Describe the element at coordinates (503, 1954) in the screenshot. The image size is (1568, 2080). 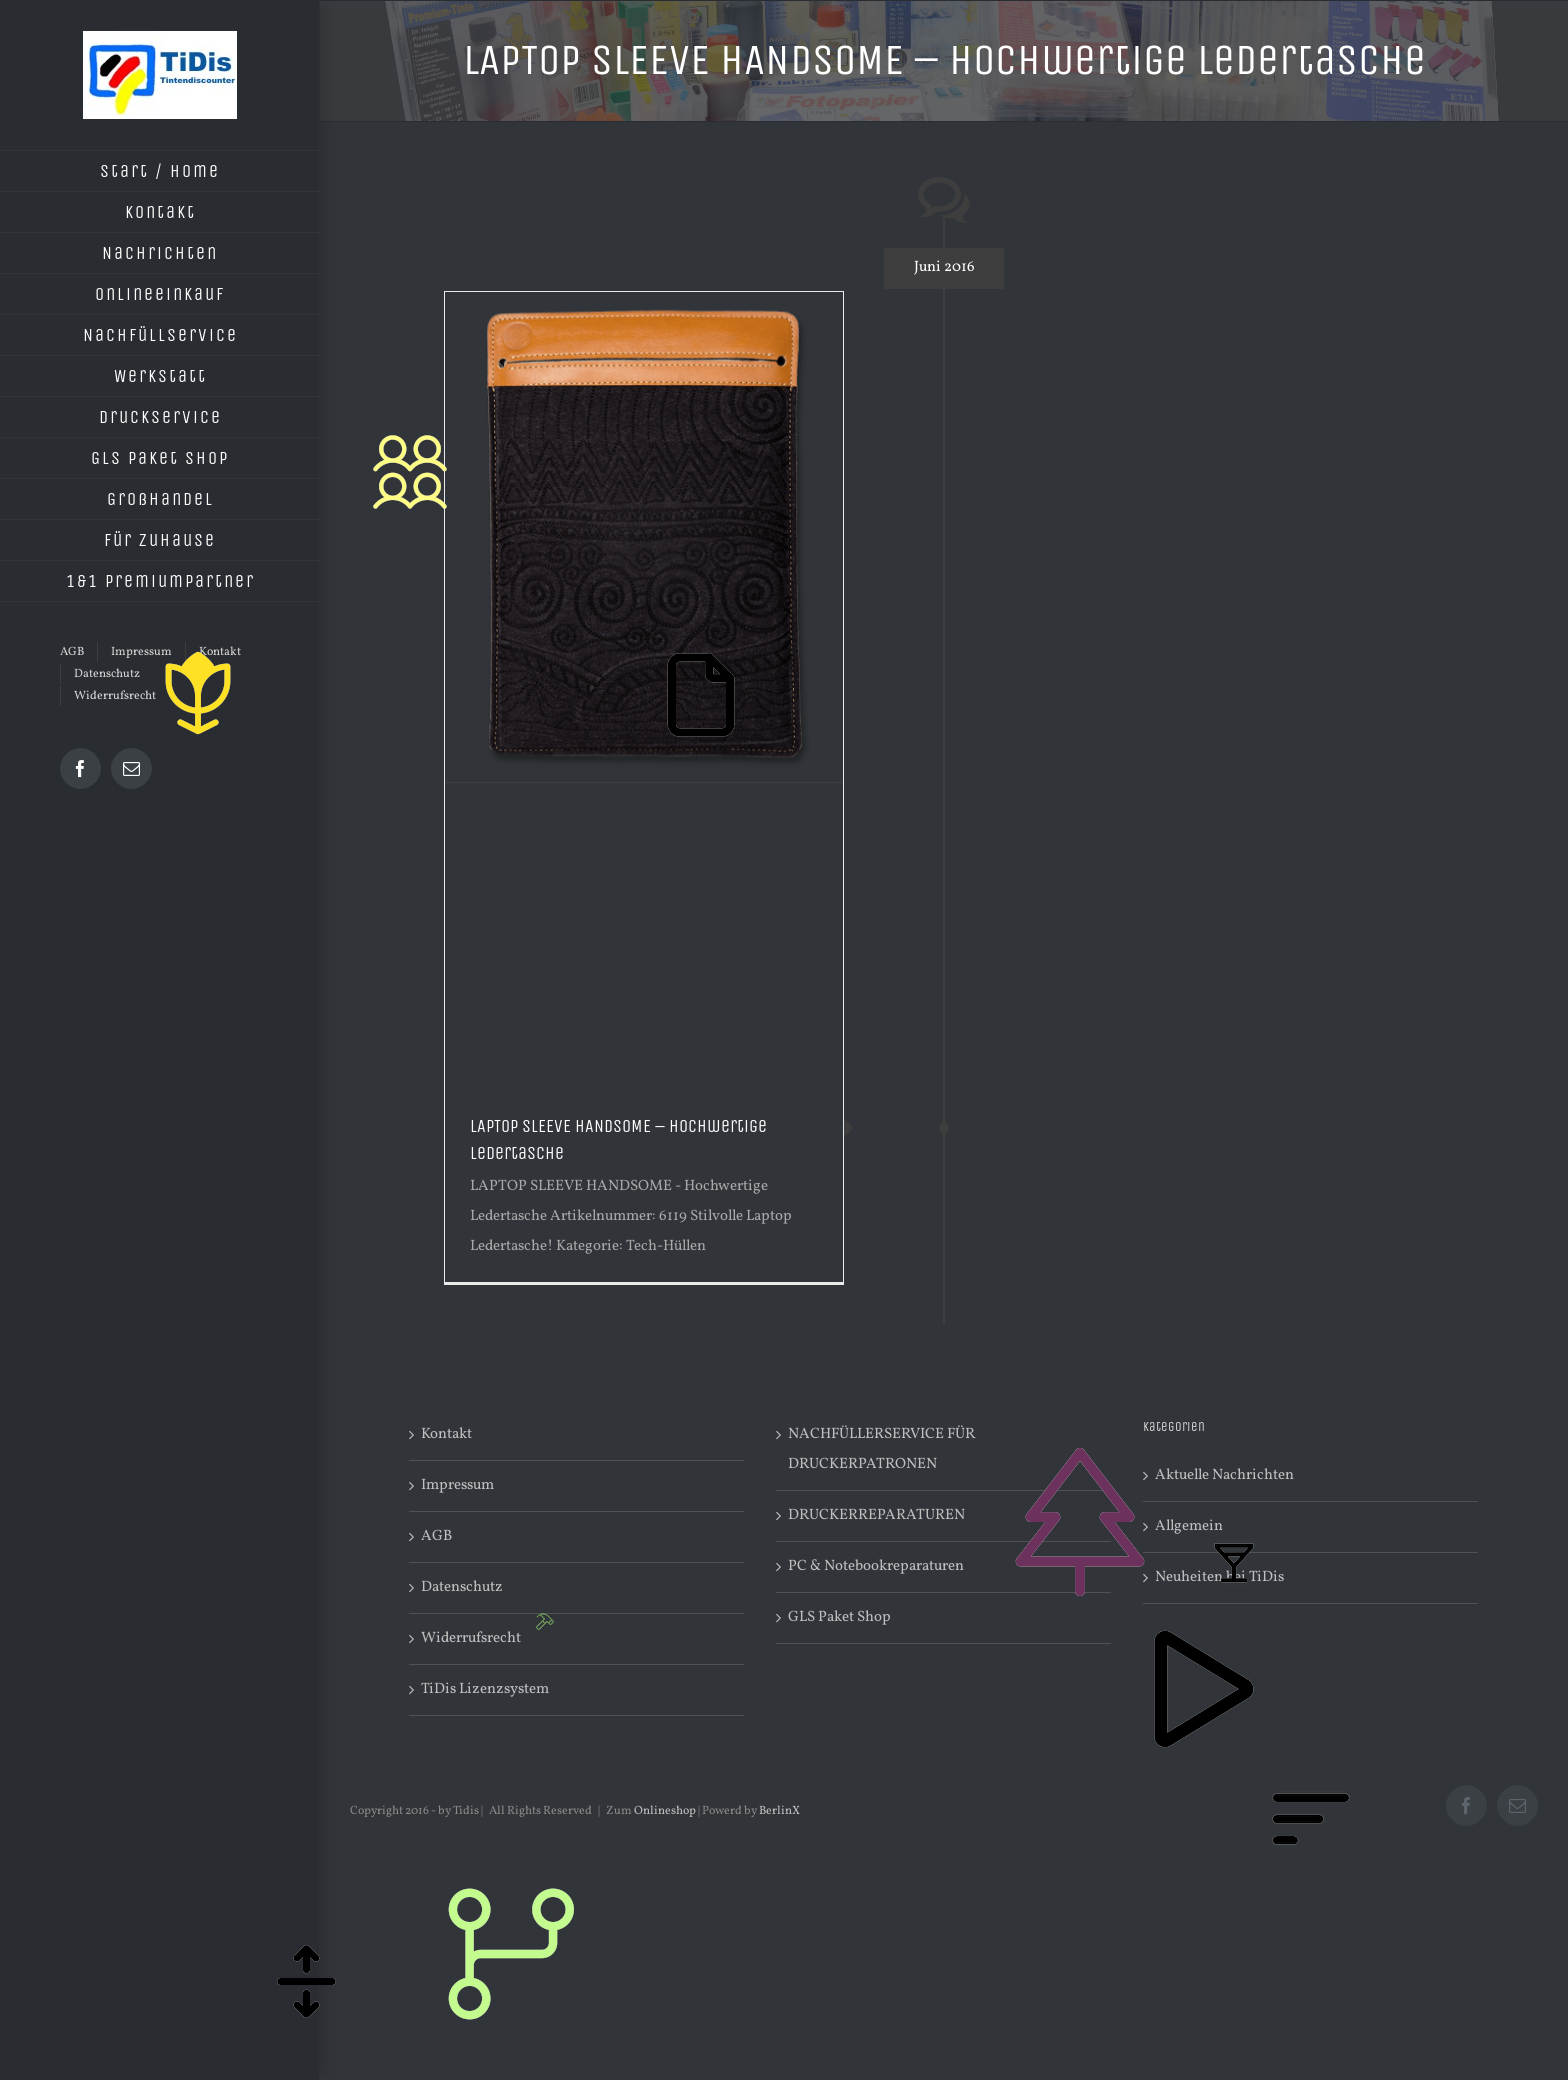
I see `view repository branches` at that location.